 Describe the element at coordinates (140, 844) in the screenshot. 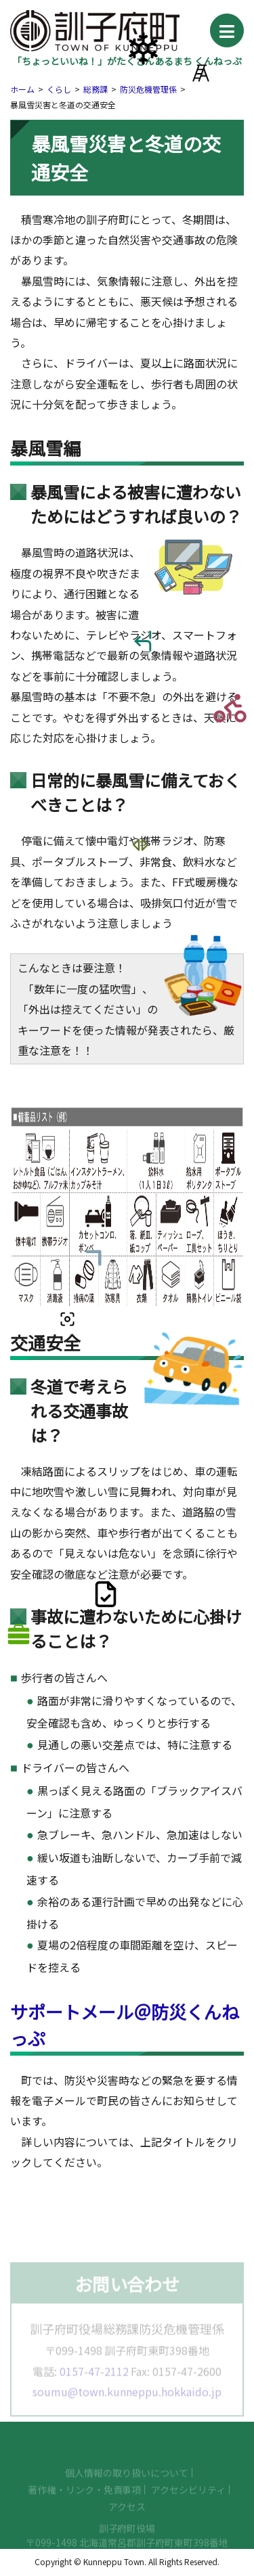

I see `expand or resize horizontally` at that location.